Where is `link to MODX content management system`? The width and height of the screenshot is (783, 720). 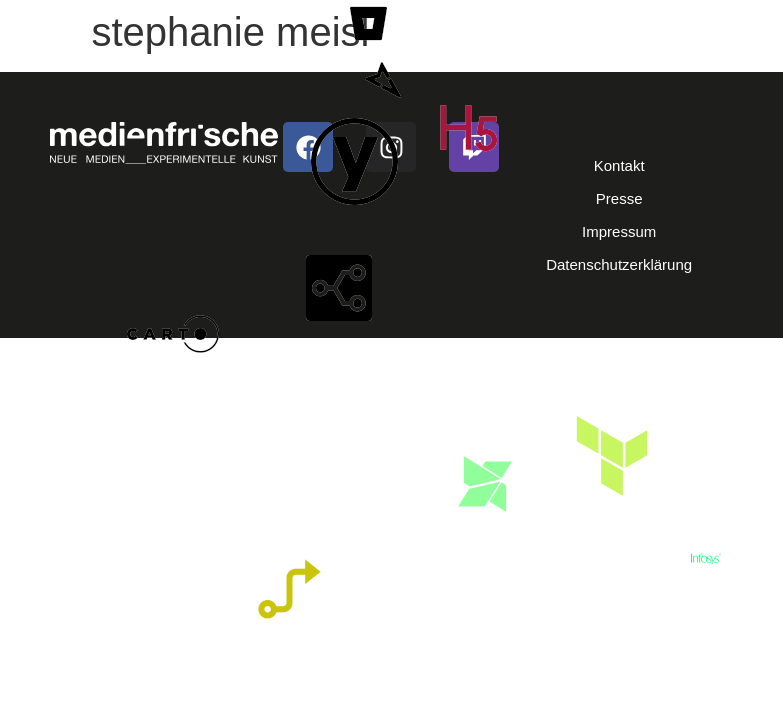
link to MODX content management system is located at coordinates (485, 484).